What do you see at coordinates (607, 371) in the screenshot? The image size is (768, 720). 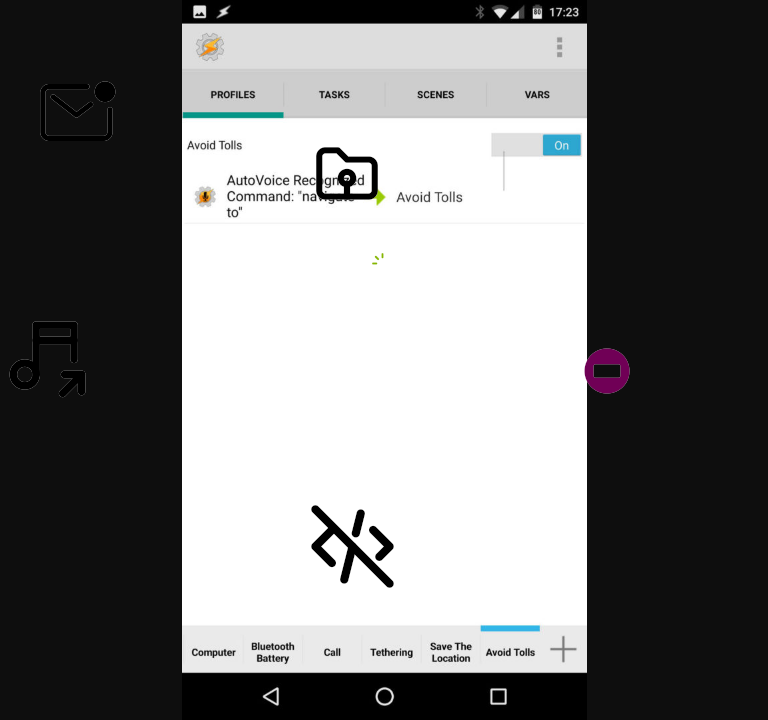 I see `indicates an error or blocked state` at bounding box center [607, 371].